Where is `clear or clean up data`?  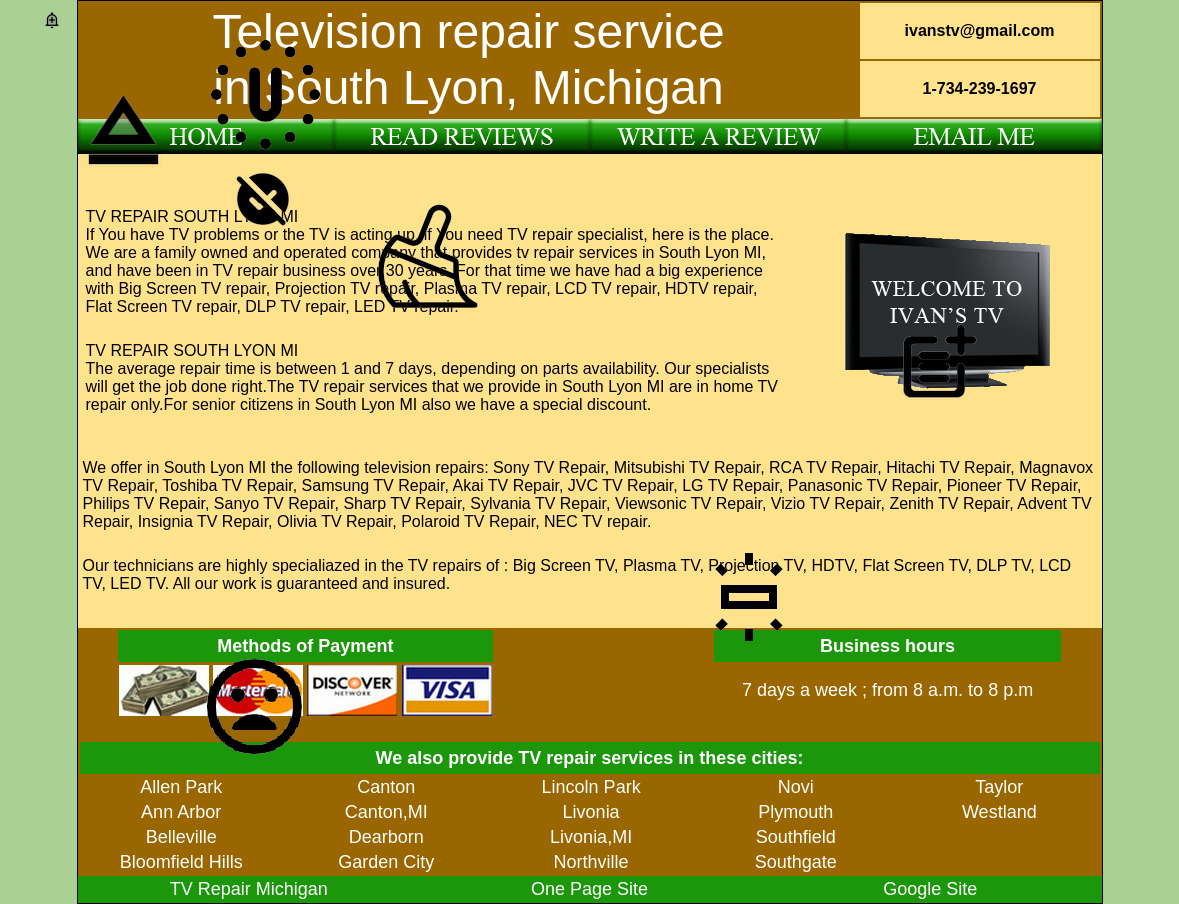 clear or clean up data is located at coordinates (426, 260).